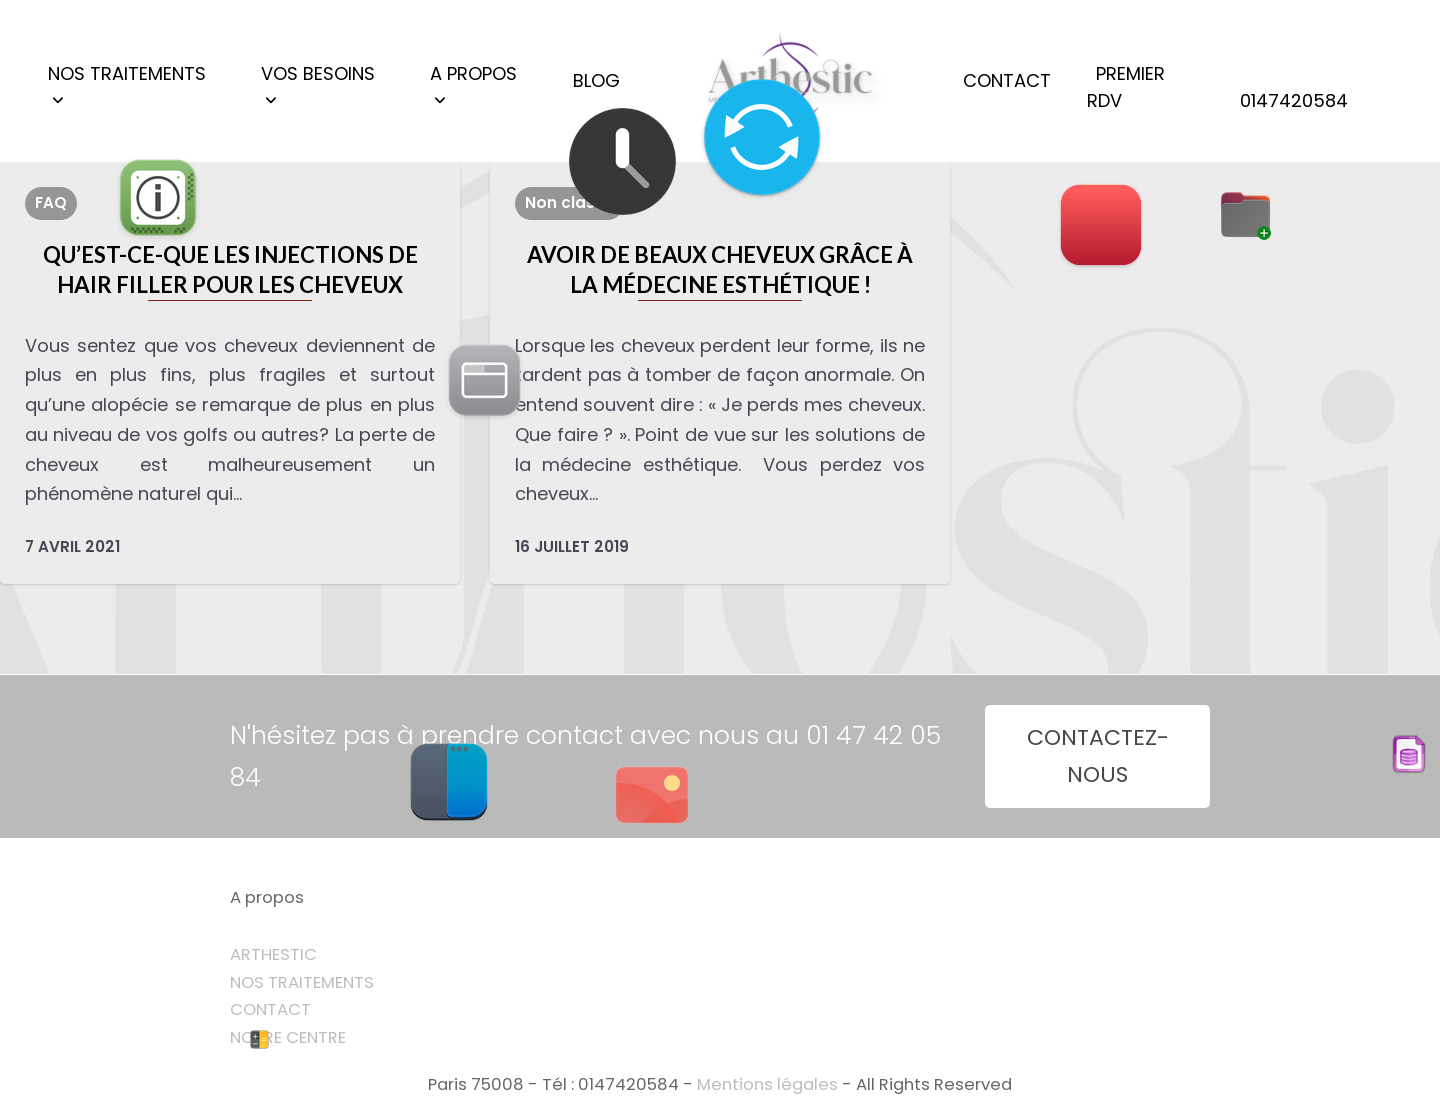  Describe the element at coordinates (762, 137) in the screenshot. I see `indicates syncing in progress` at that location.